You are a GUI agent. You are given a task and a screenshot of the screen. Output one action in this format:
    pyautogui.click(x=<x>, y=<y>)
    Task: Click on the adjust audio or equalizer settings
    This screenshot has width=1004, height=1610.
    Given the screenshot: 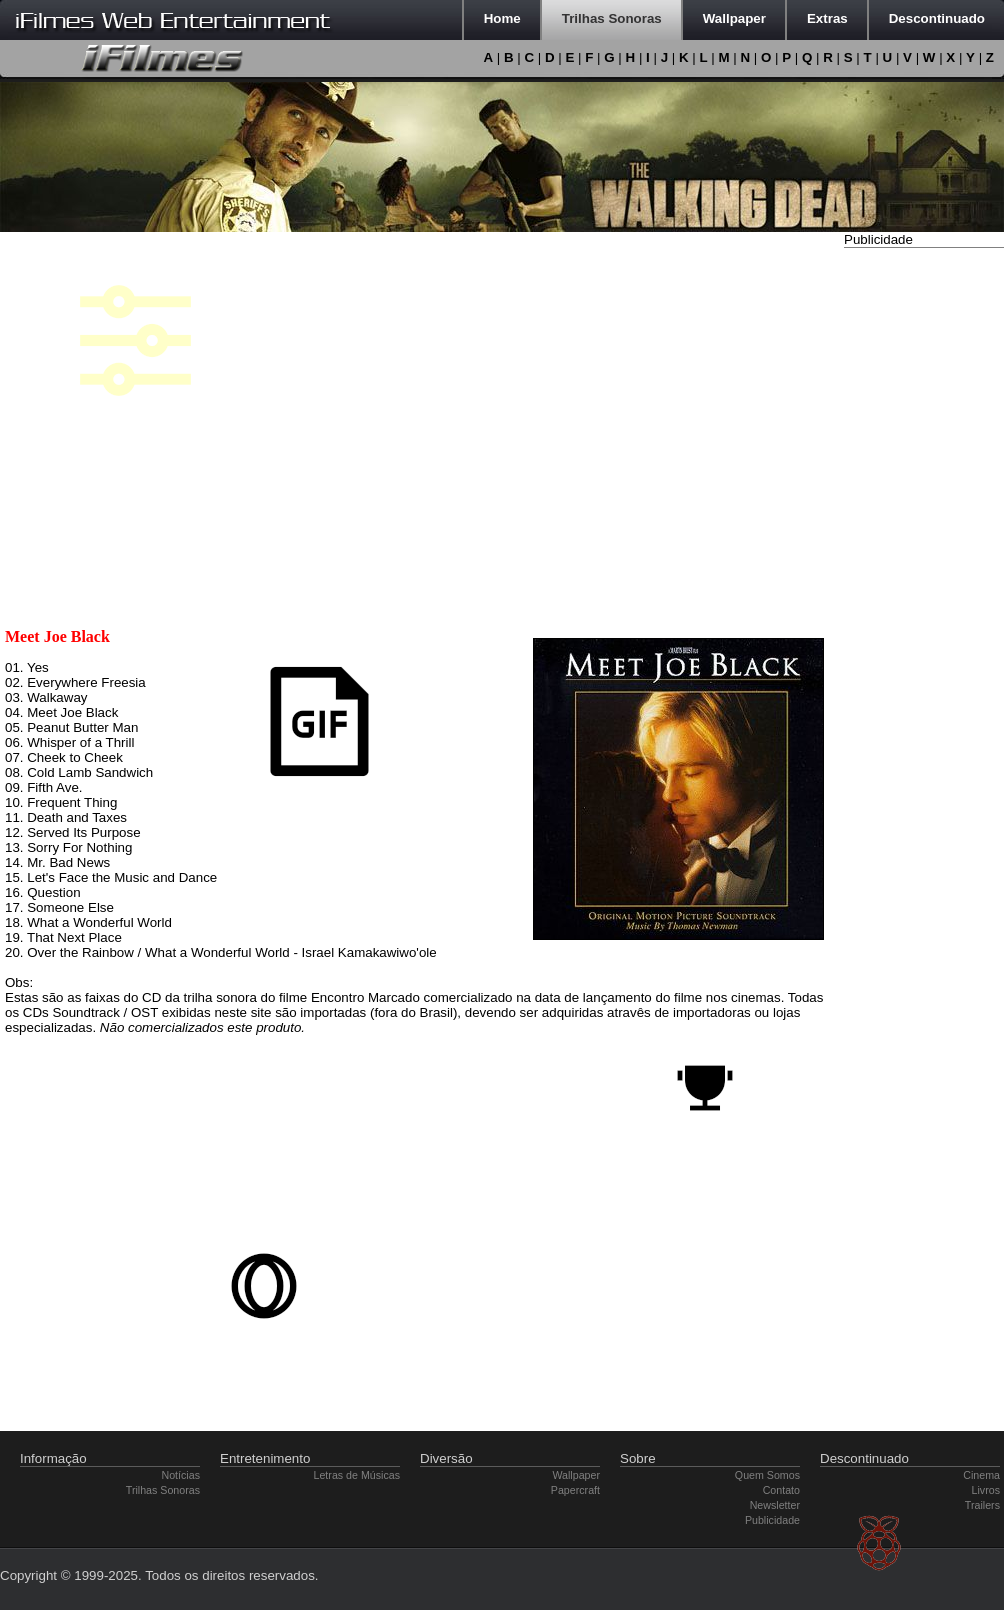 What is the action you would take?
    pyautogui.click(x=135, y=340)
    